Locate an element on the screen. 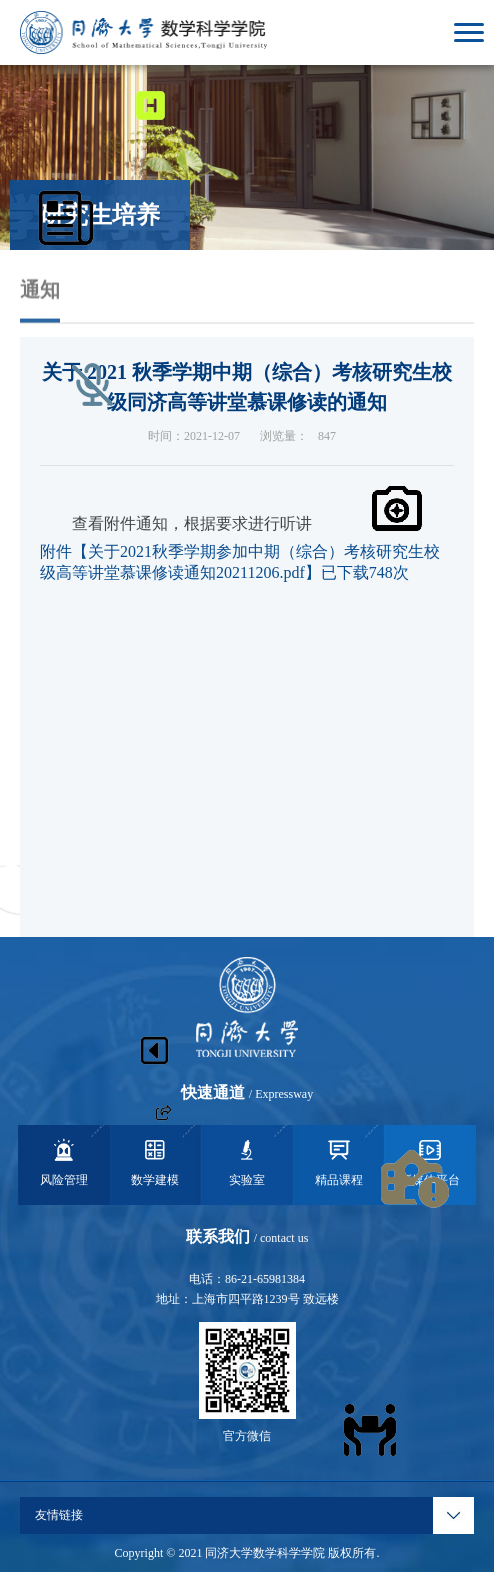 The height and width of the screenshot is (1572, 494). indicates a hospital or medical facility nearby is located at coordinates (150, 105).